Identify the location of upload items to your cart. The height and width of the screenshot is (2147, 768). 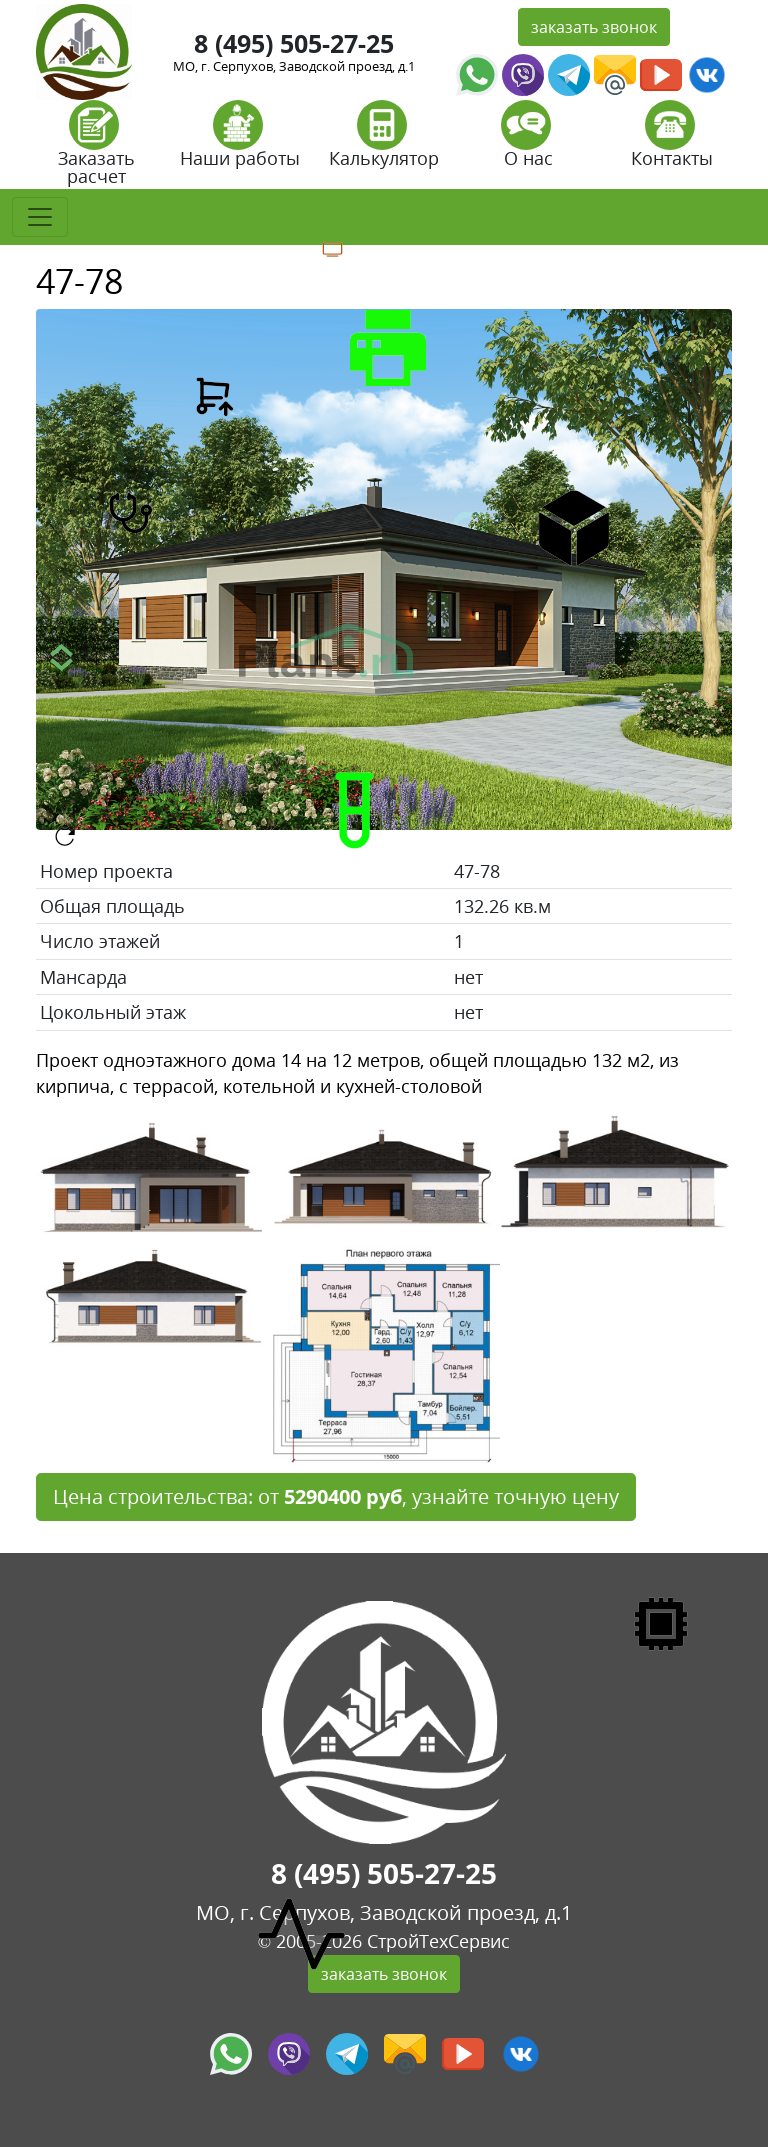
(213, 396).